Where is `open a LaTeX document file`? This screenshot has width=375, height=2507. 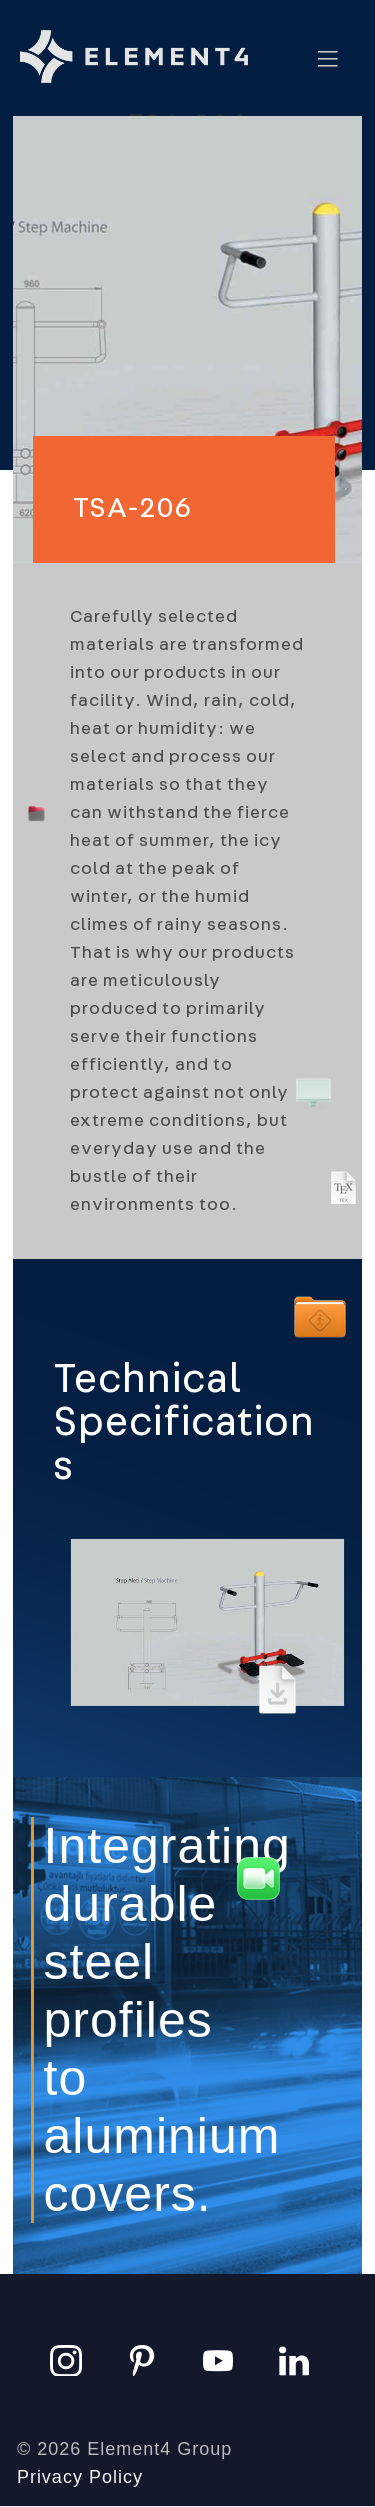 open a LaTeX document file is located at coordinates (343, 1188).